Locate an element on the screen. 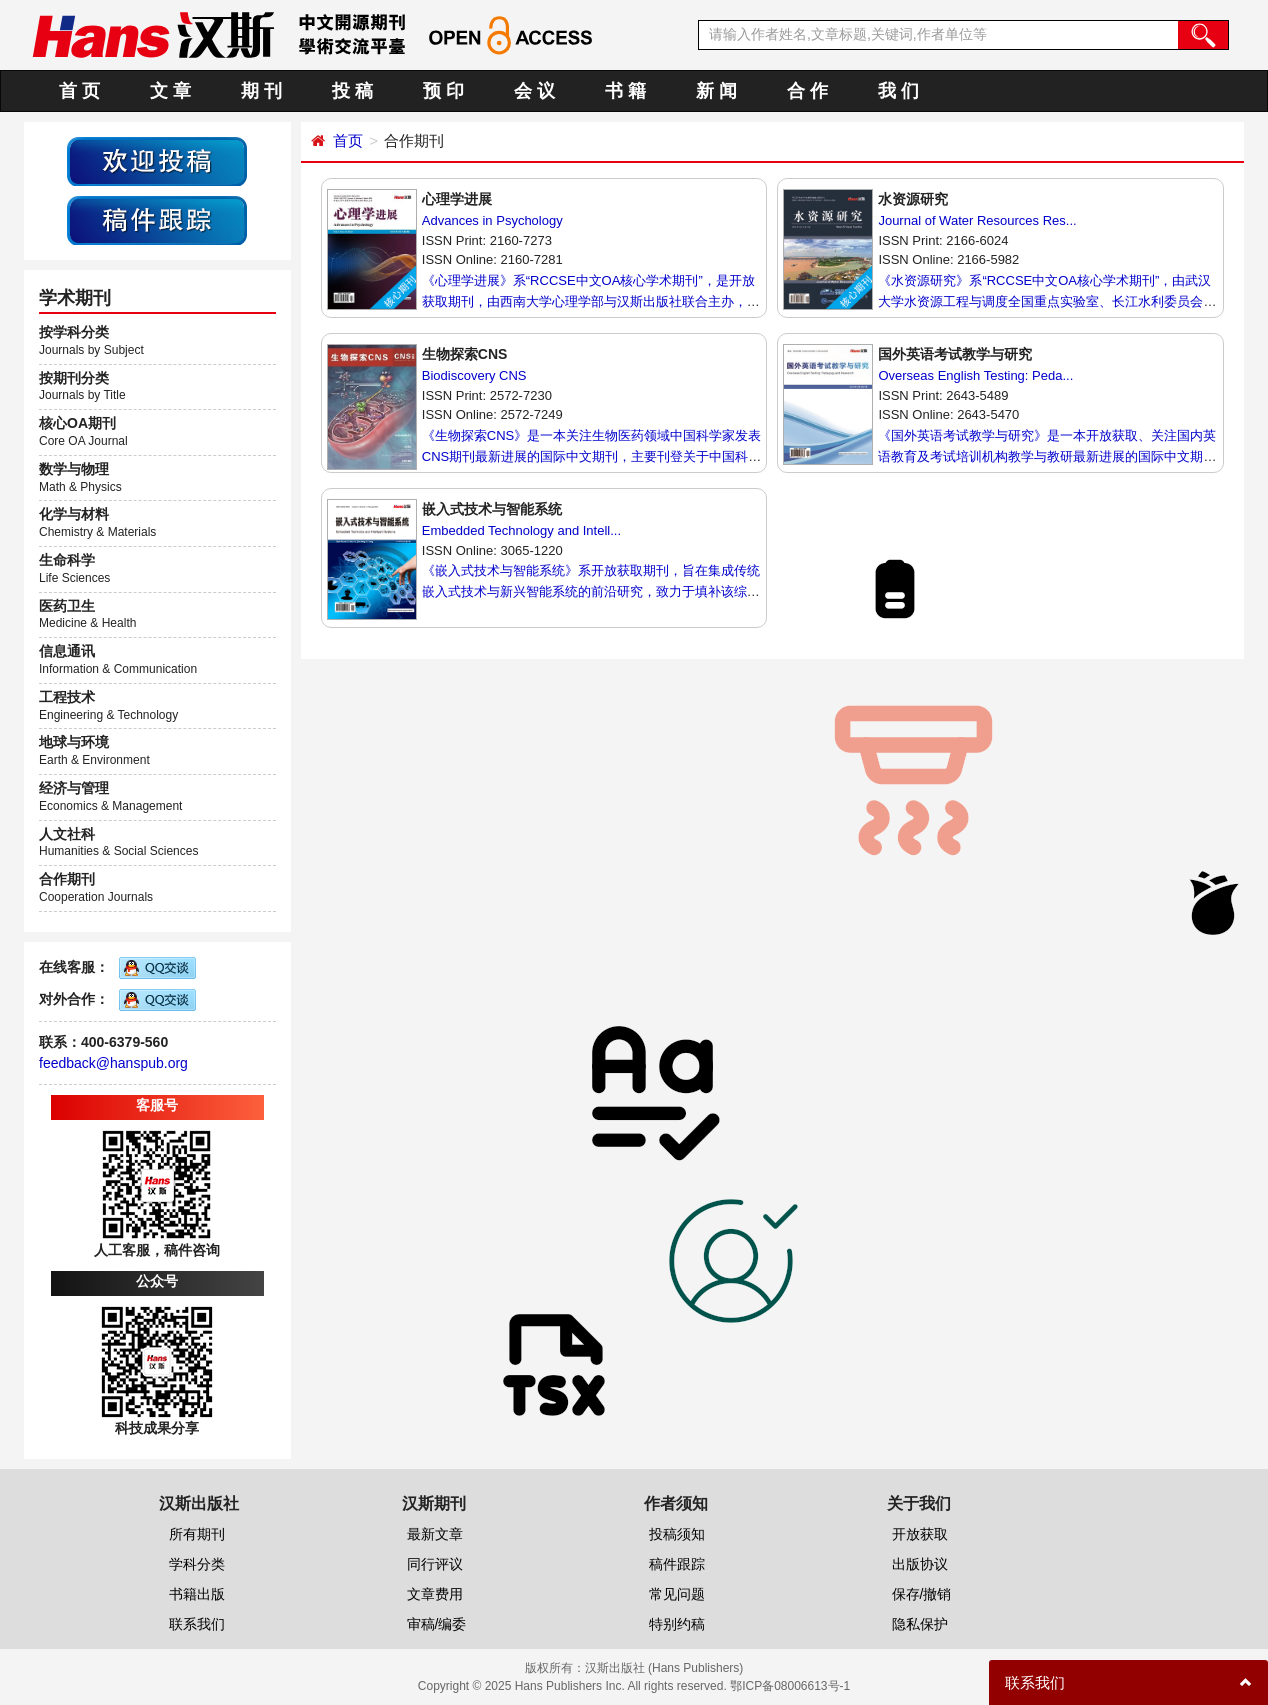 The height and width of the screenshot is (1705, 1268). smoke detector alert or status indicator is located at coordinates (913, 776).